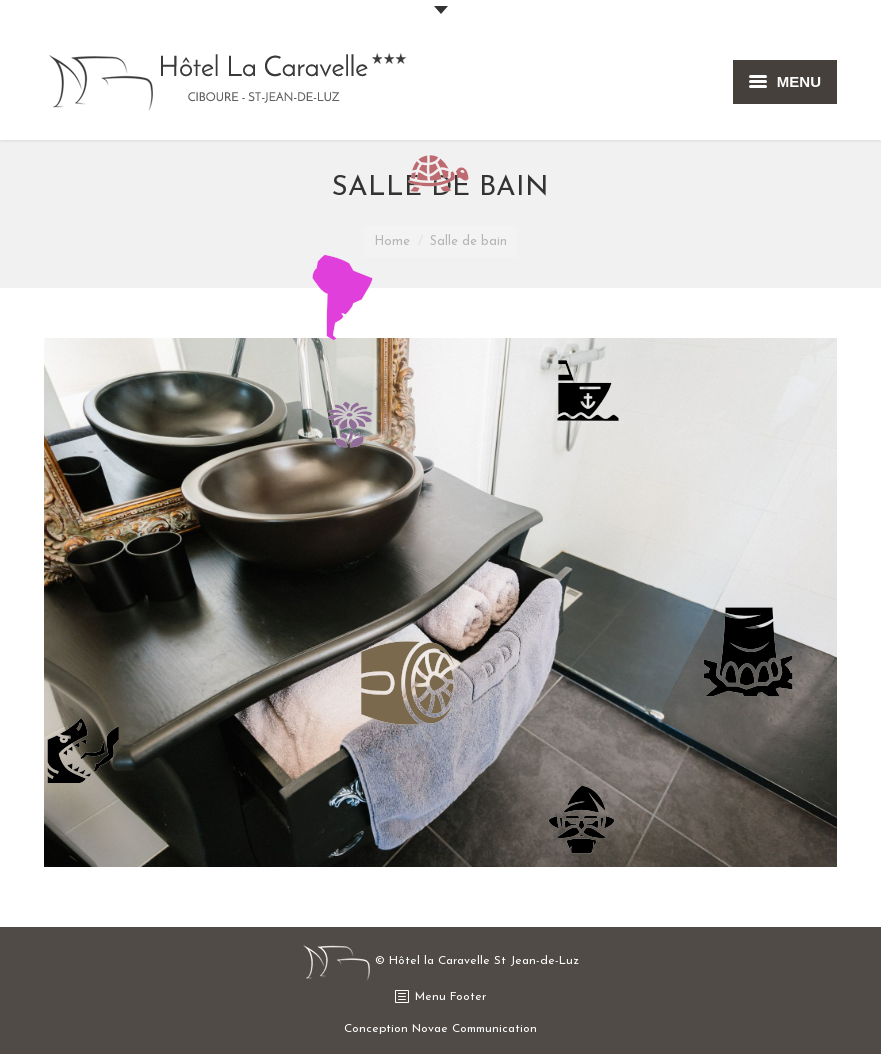  Describe the element at coordinates (408, 683) in the screenshot. I see `access turbine or engine controls` at that location.